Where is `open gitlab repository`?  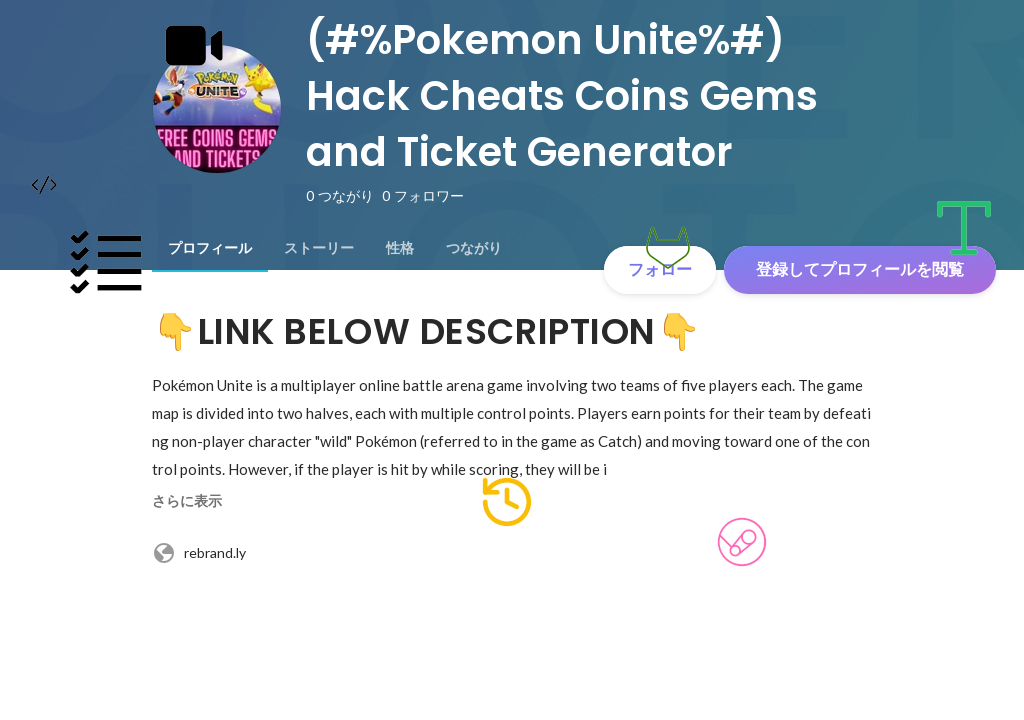 open gitlab repository is located at coordinates (668, 247).